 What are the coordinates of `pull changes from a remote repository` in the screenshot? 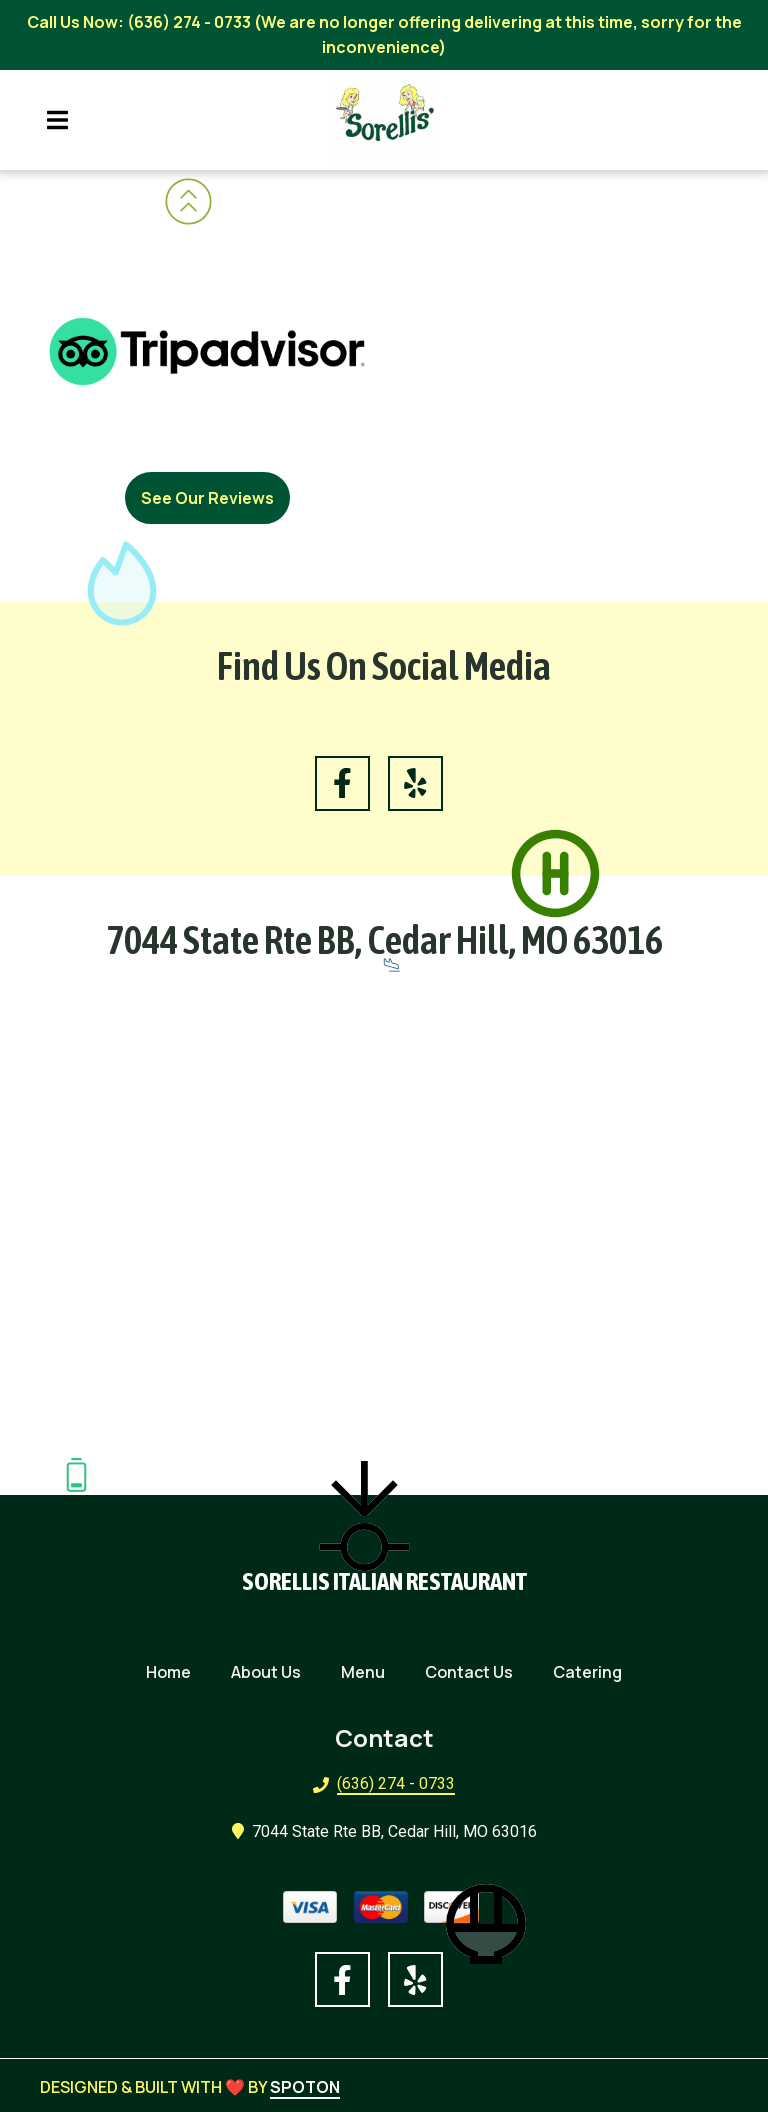 It's located at (361, 1516).